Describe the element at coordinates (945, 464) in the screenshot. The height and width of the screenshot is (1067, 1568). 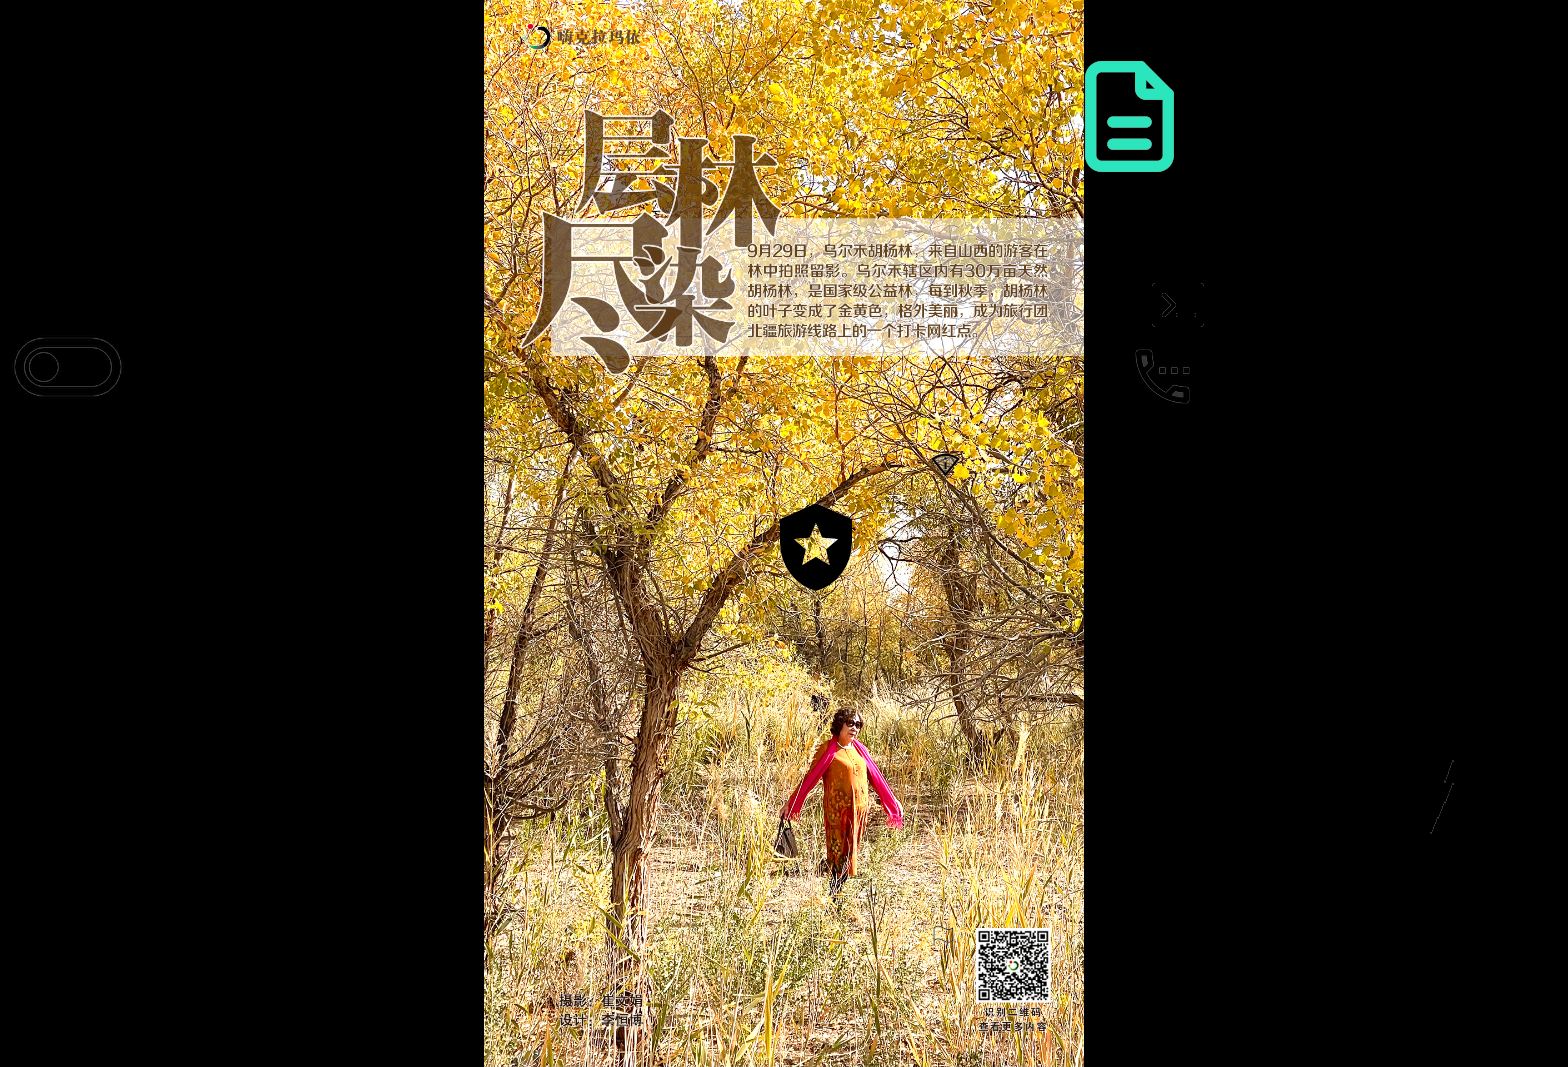
I see `view wifi network information` at that location.